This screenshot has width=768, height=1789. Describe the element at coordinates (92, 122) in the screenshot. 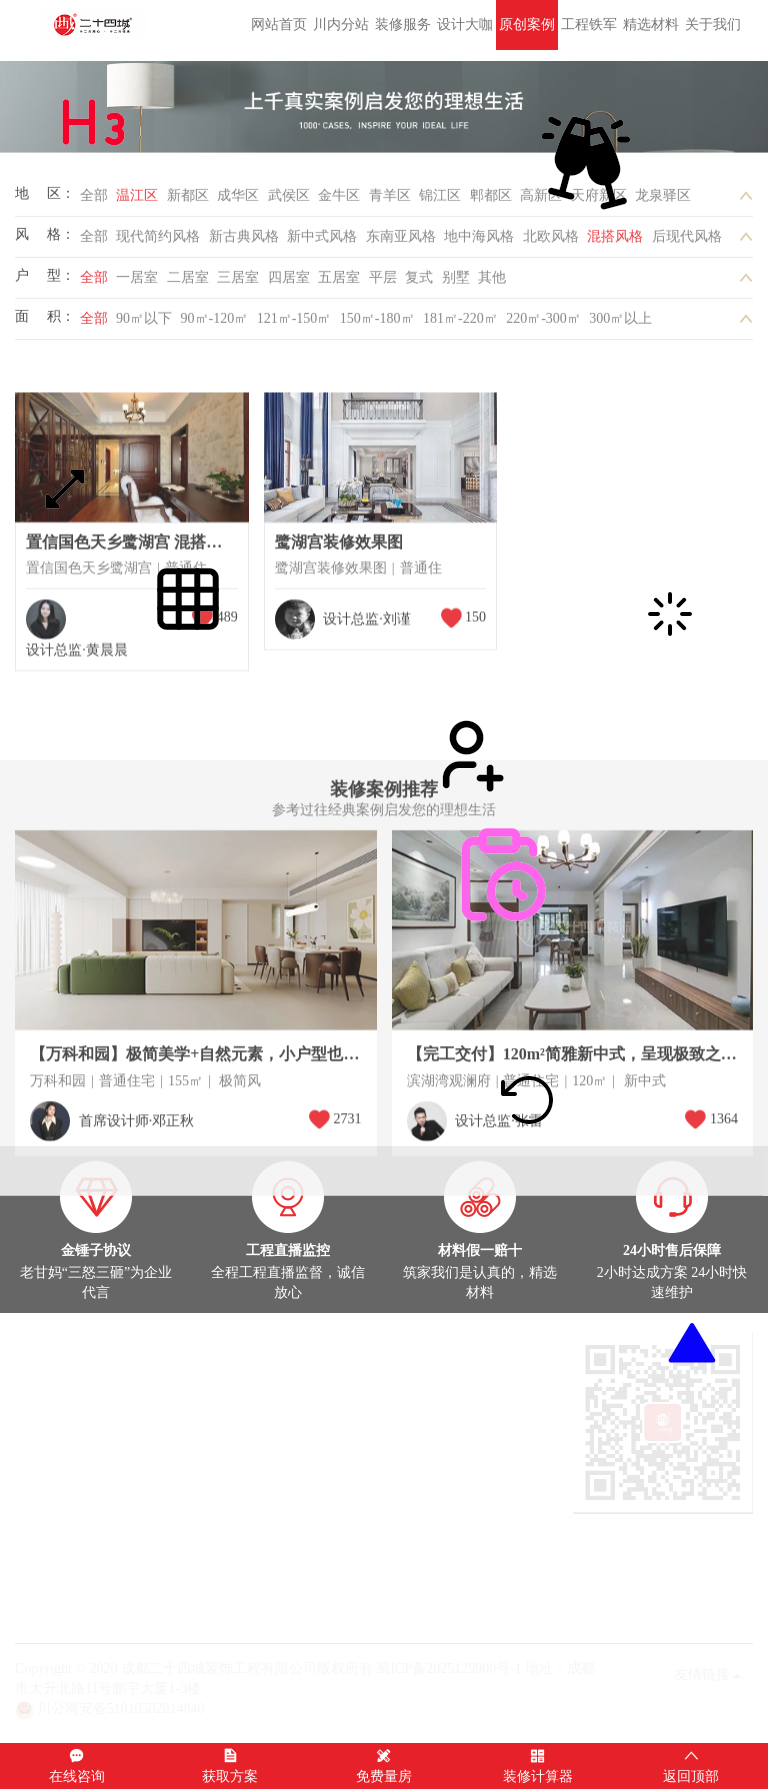

I see `format text as heading level 3` at that location.